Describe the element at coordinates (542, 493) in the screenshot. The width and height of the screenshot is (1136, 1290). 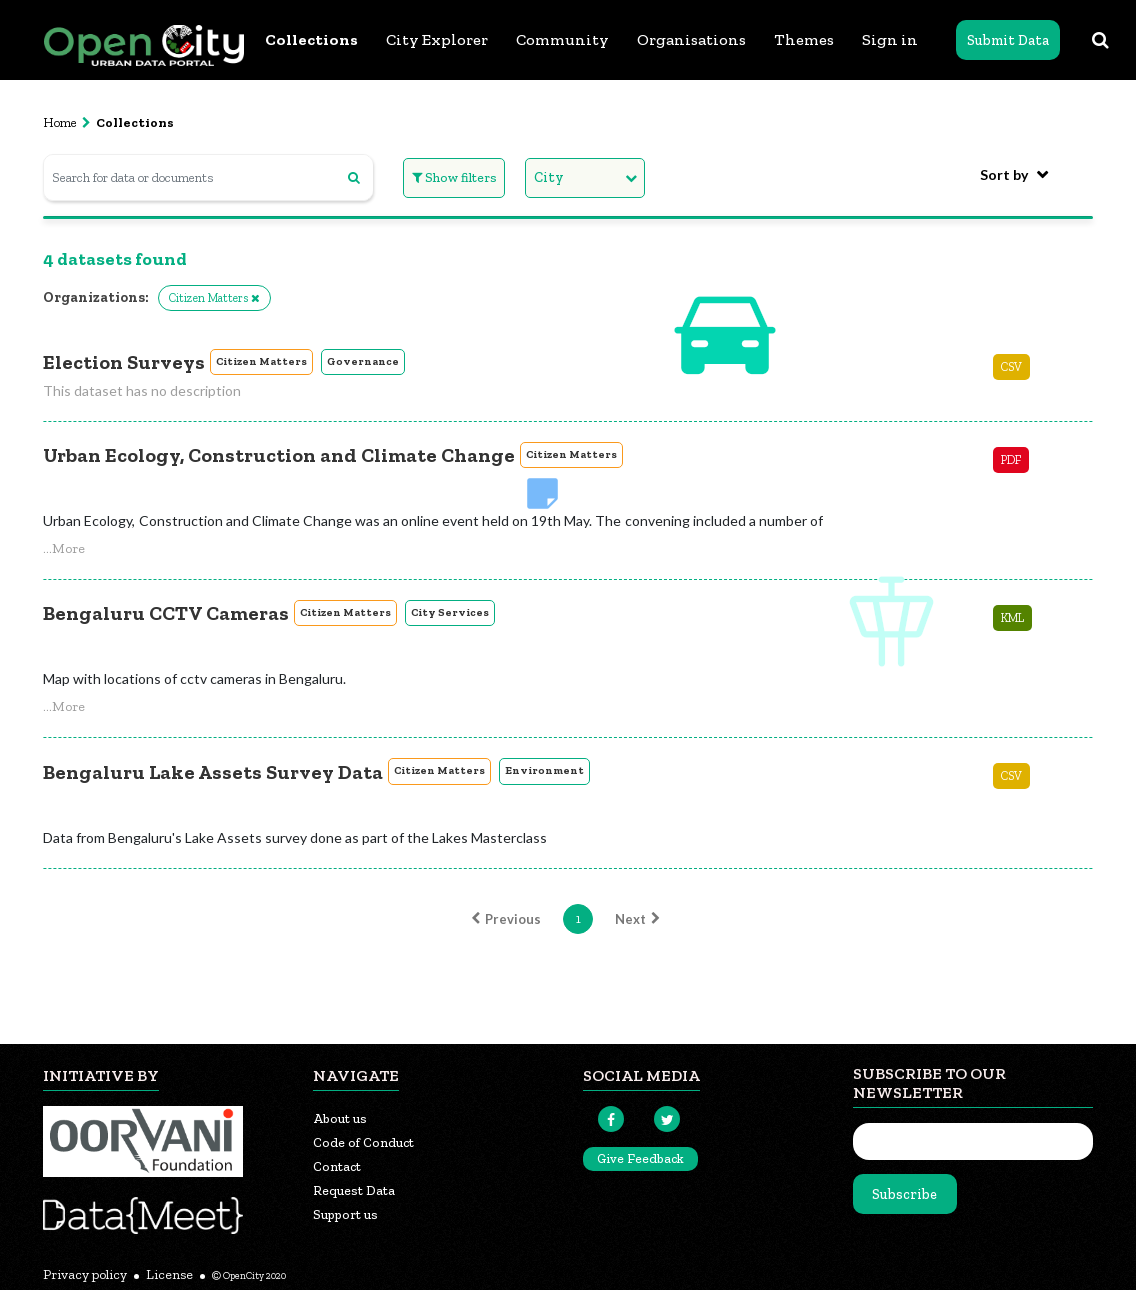
I see `create a new note` at that location.